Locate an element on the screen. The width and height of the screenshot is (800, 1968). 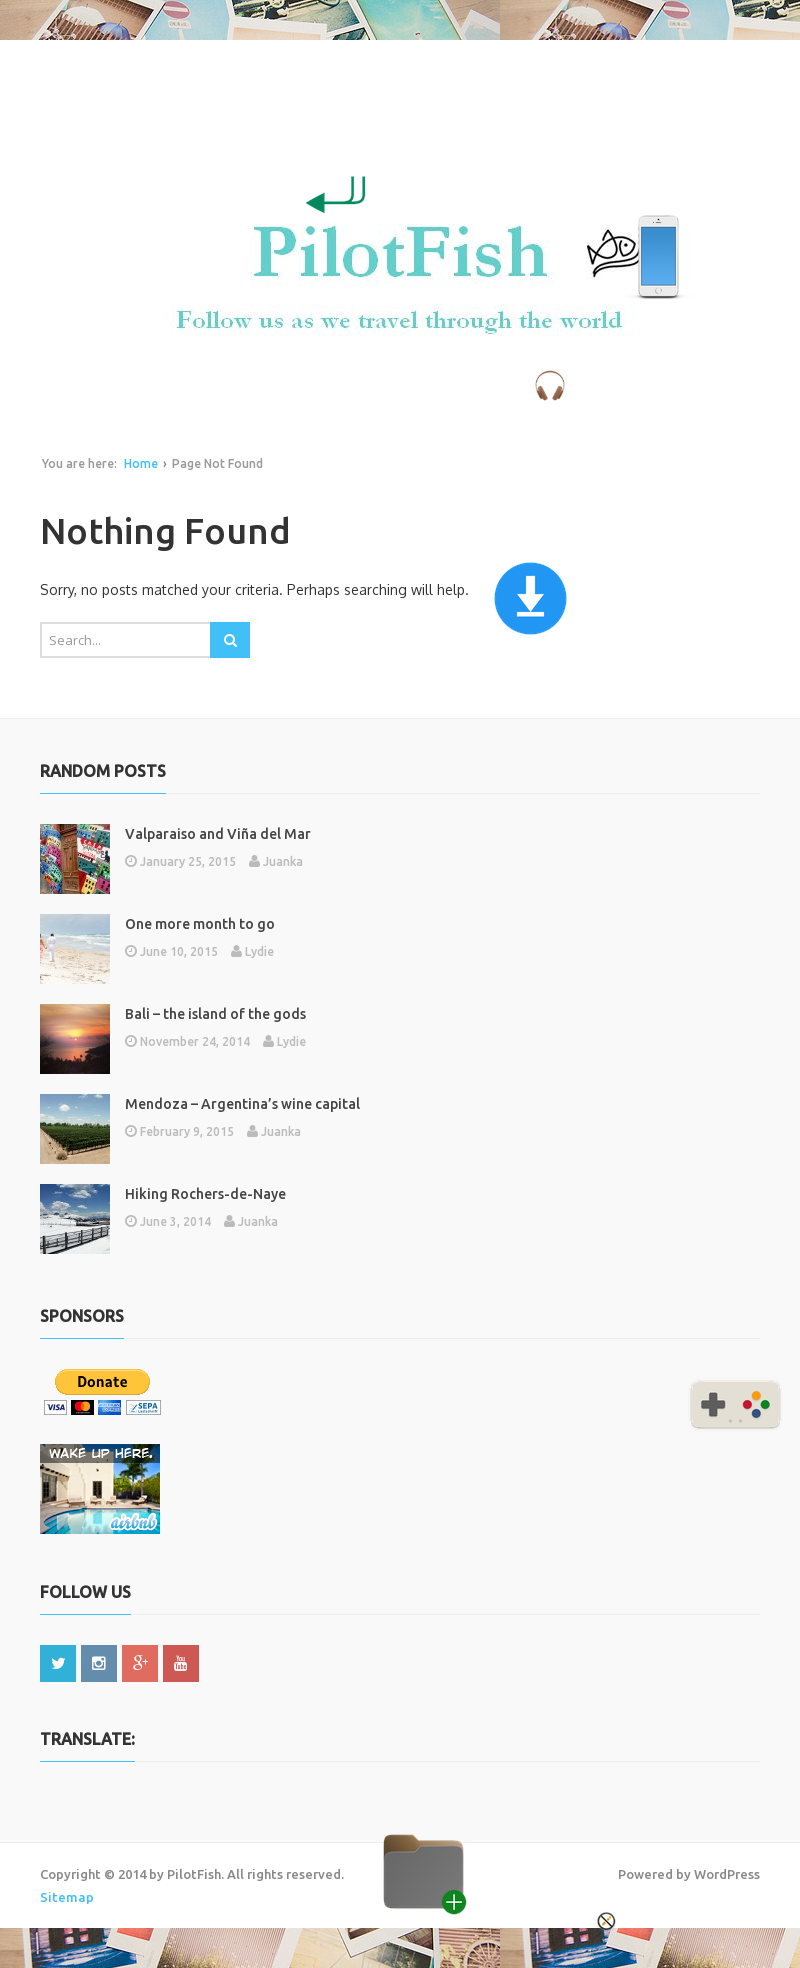
create a new folder is located at coordinates (423, 1871).